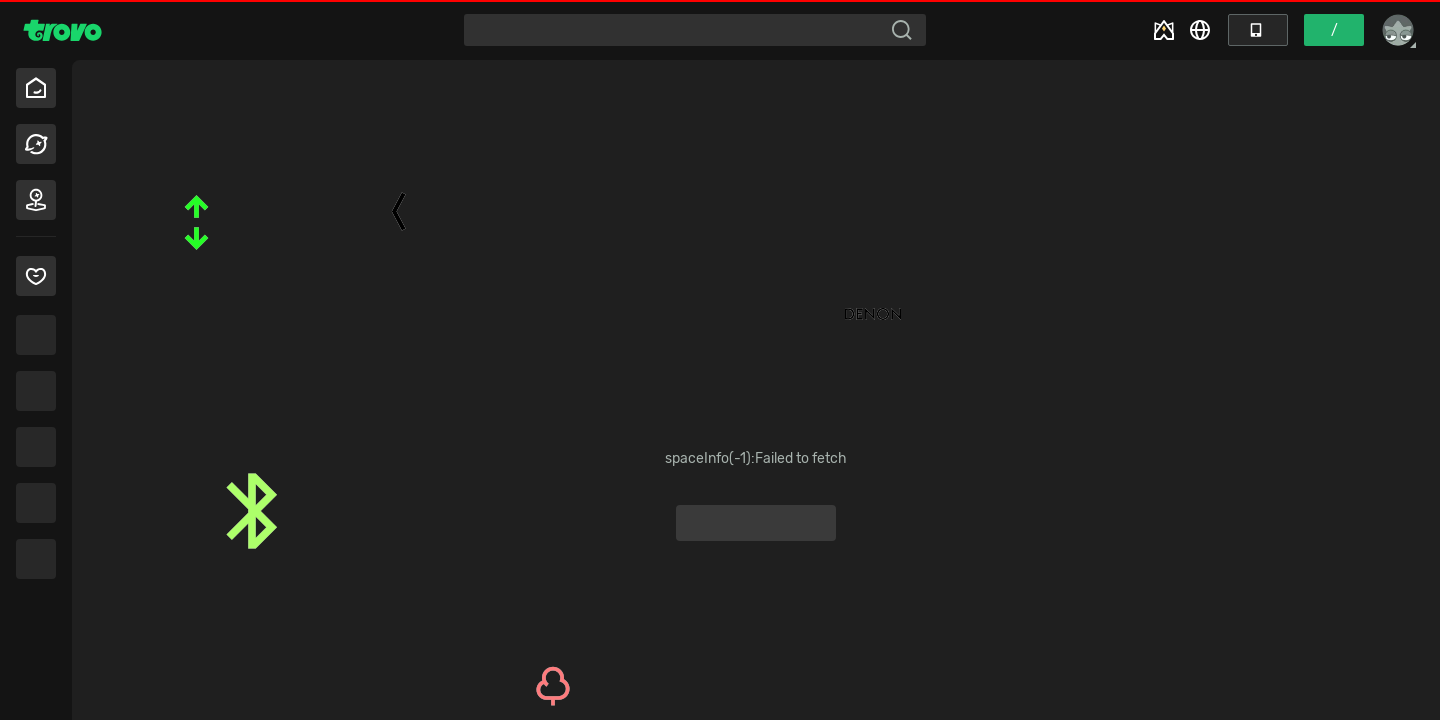 The image size is (1440, 720). I want to click on toggle bluetooth connectivity on or off, so click(252, 511).